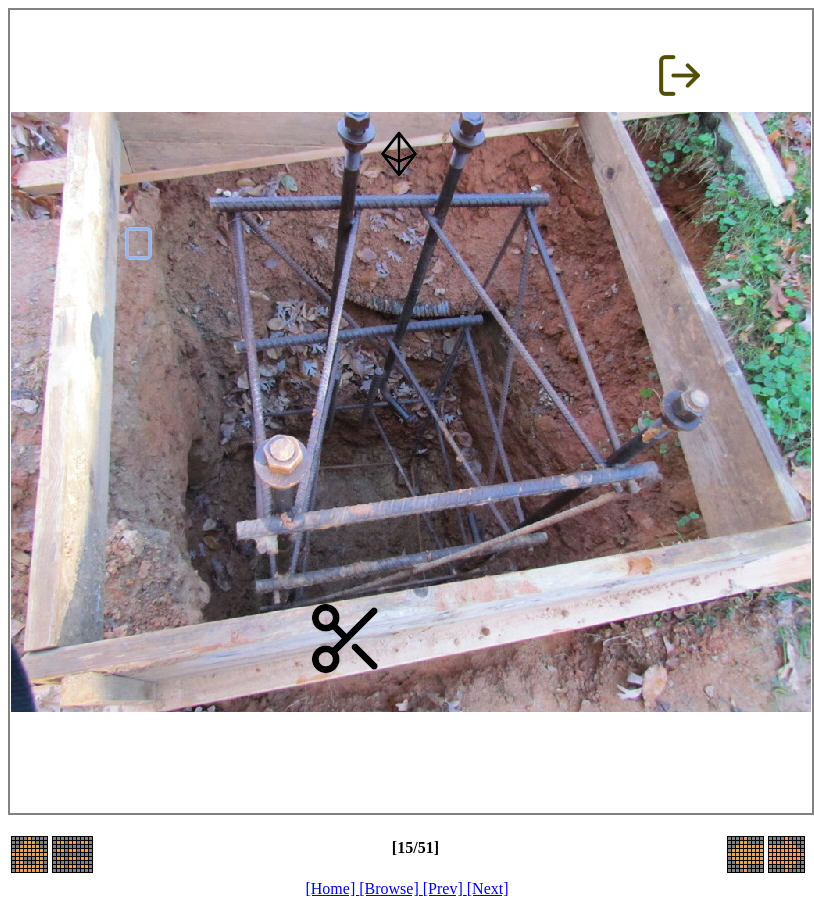 The width and height of the screenshot is (814, 906). I want to click on view ethereum wallet or balance, so click(399, 154).